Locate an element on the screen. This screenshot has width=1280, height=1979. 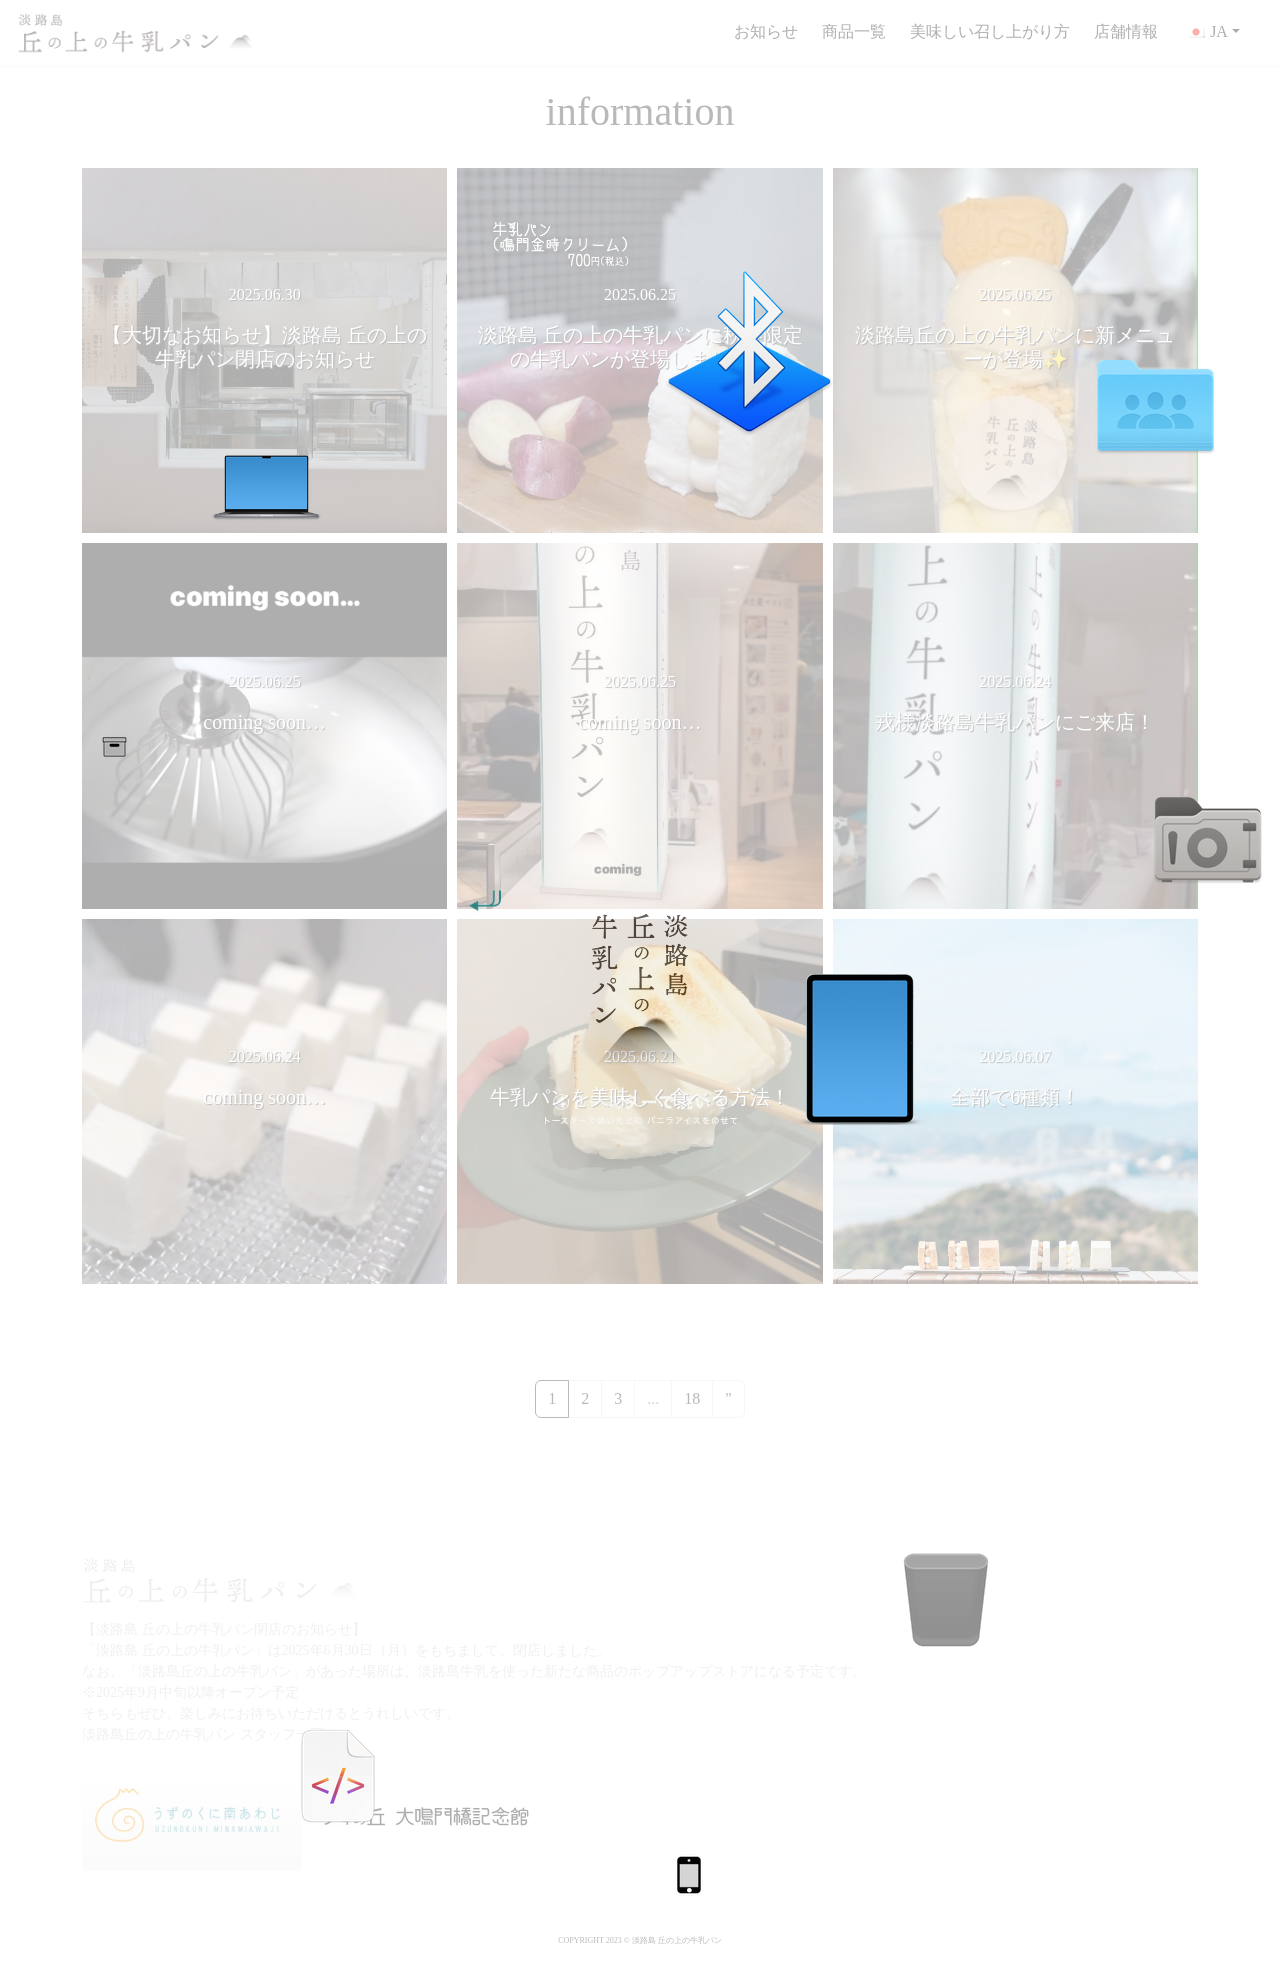
access archived emails is located at coordinates (114, 746).